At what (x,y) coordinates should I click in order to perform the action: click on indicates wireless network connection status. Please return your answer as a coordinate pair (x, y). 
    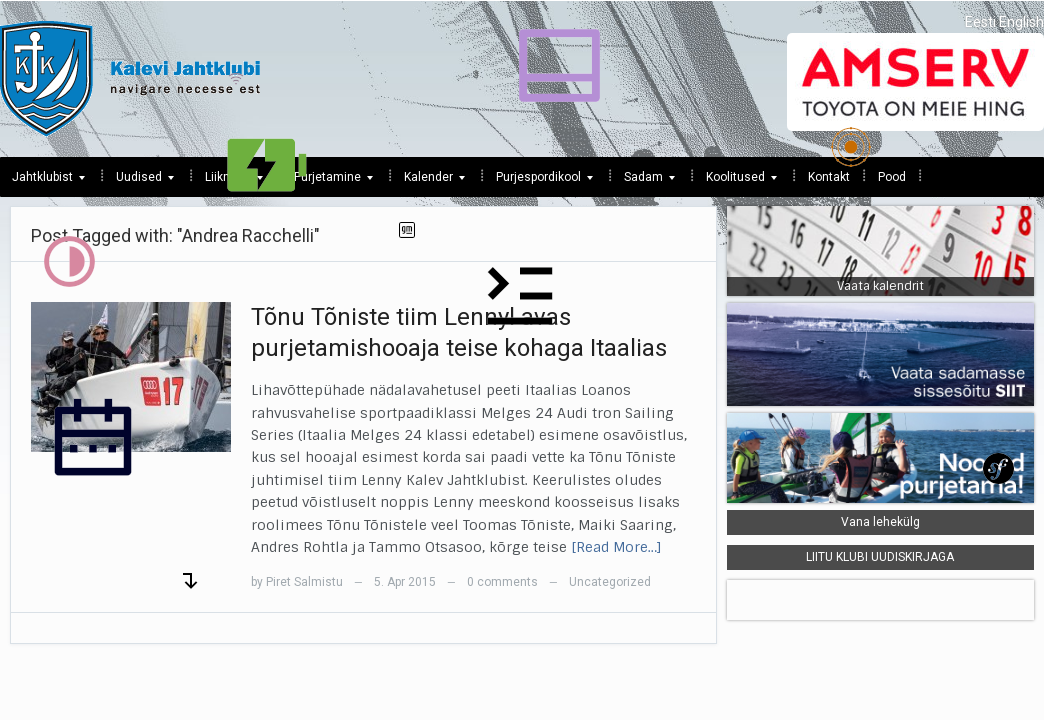
    Looking at the image, I should click on (236, 79).